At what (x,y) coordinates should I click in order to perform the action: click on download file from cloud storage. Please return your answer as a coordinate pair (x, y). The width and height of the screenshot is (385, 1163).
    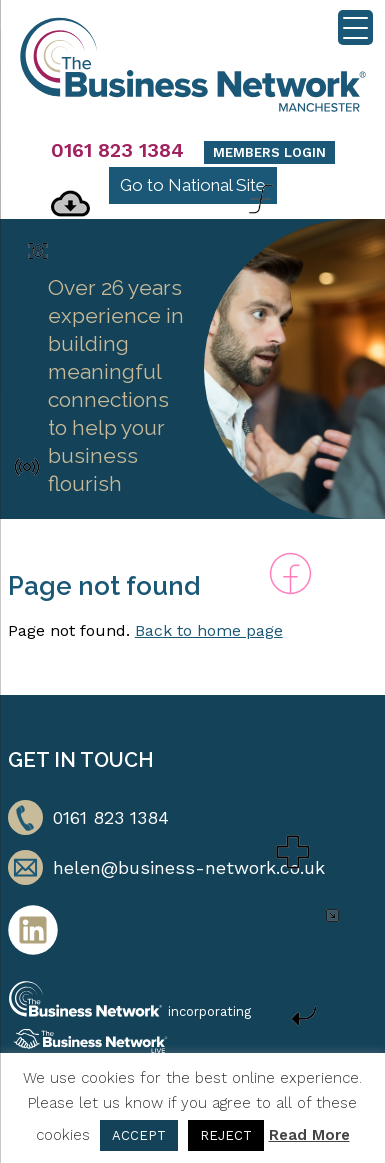
    Looking at the image, I should click on (70, 203).